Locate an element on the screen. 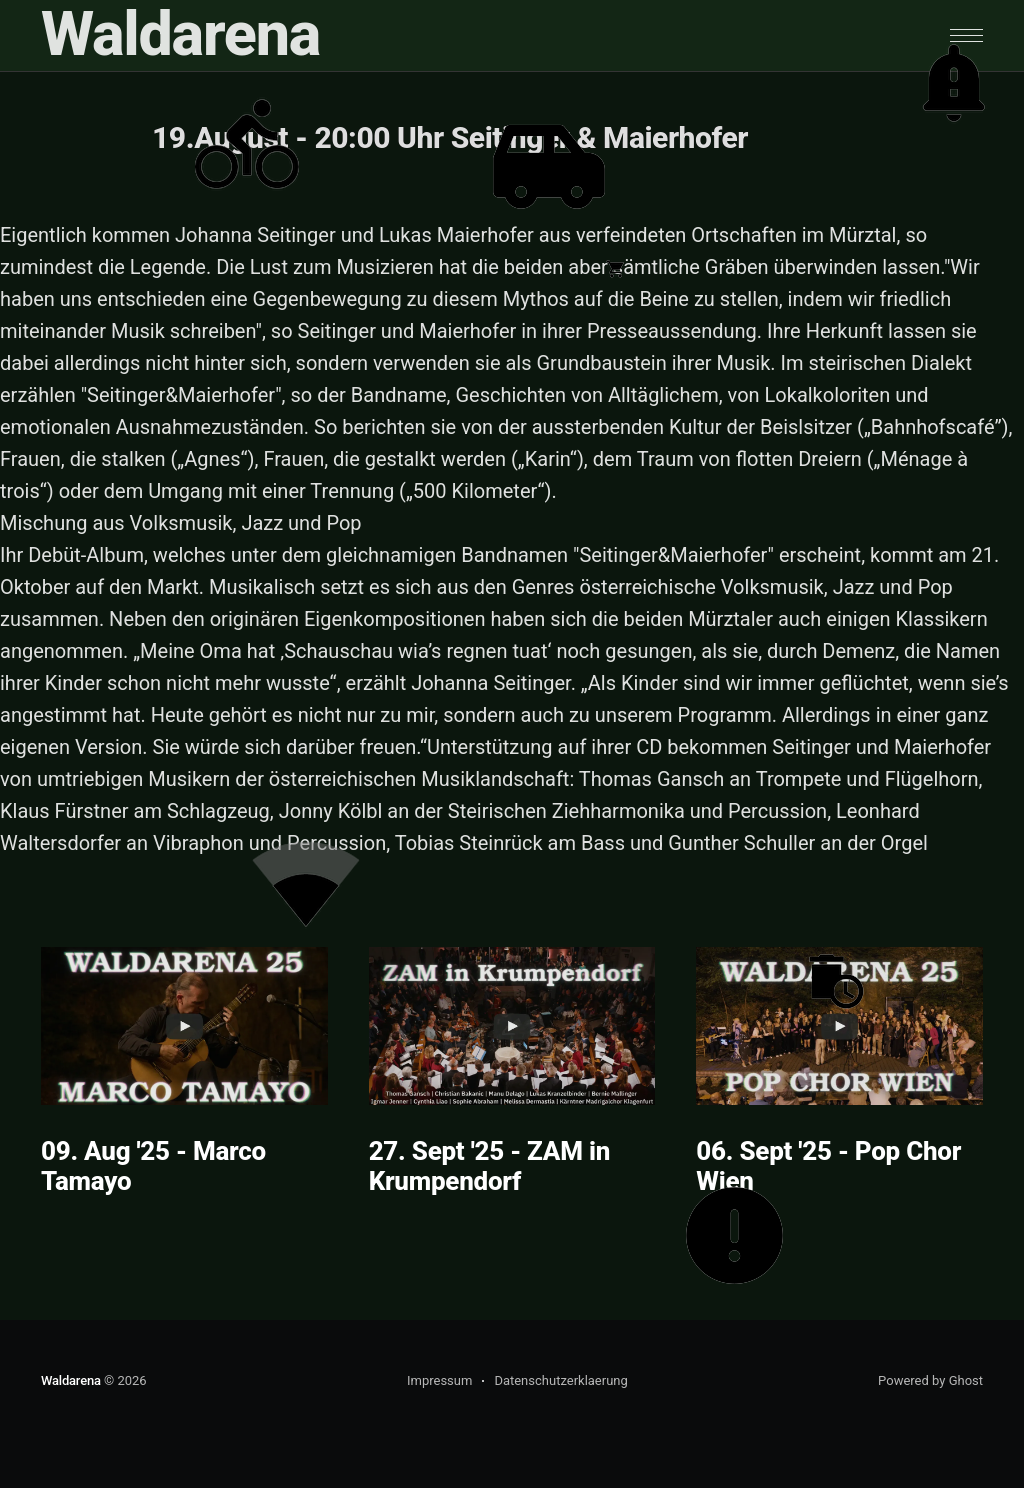 This screenshot has width=1024, height=1488. set items to automatically delete after a time period is located at coordinates (836, 981).